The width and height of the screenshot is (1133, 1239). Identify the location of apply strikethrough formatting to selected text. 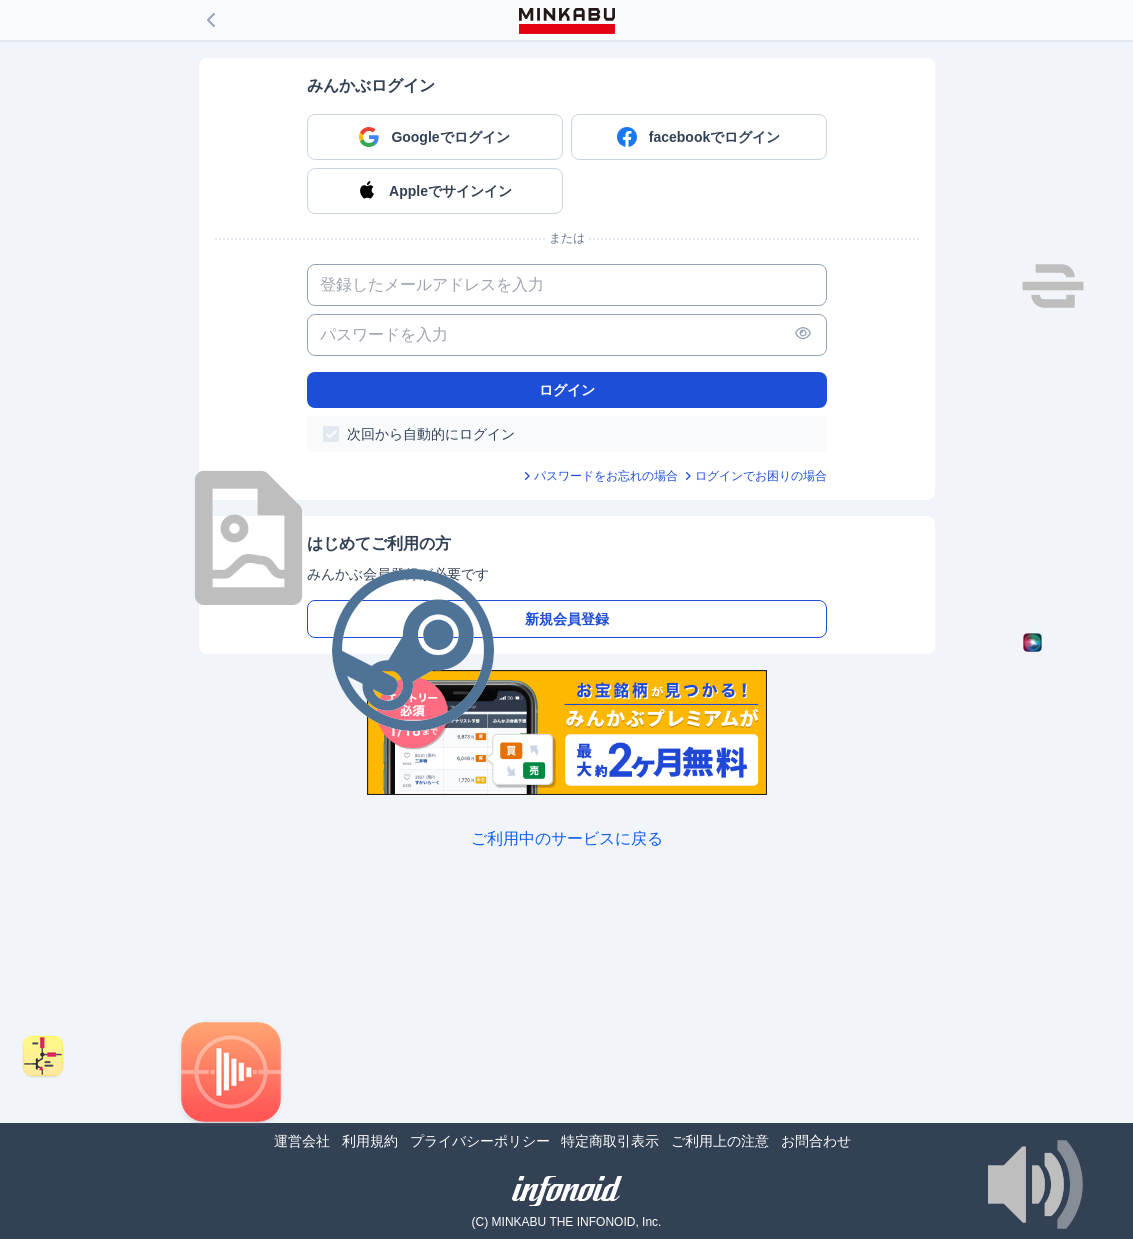
(1053, 286).